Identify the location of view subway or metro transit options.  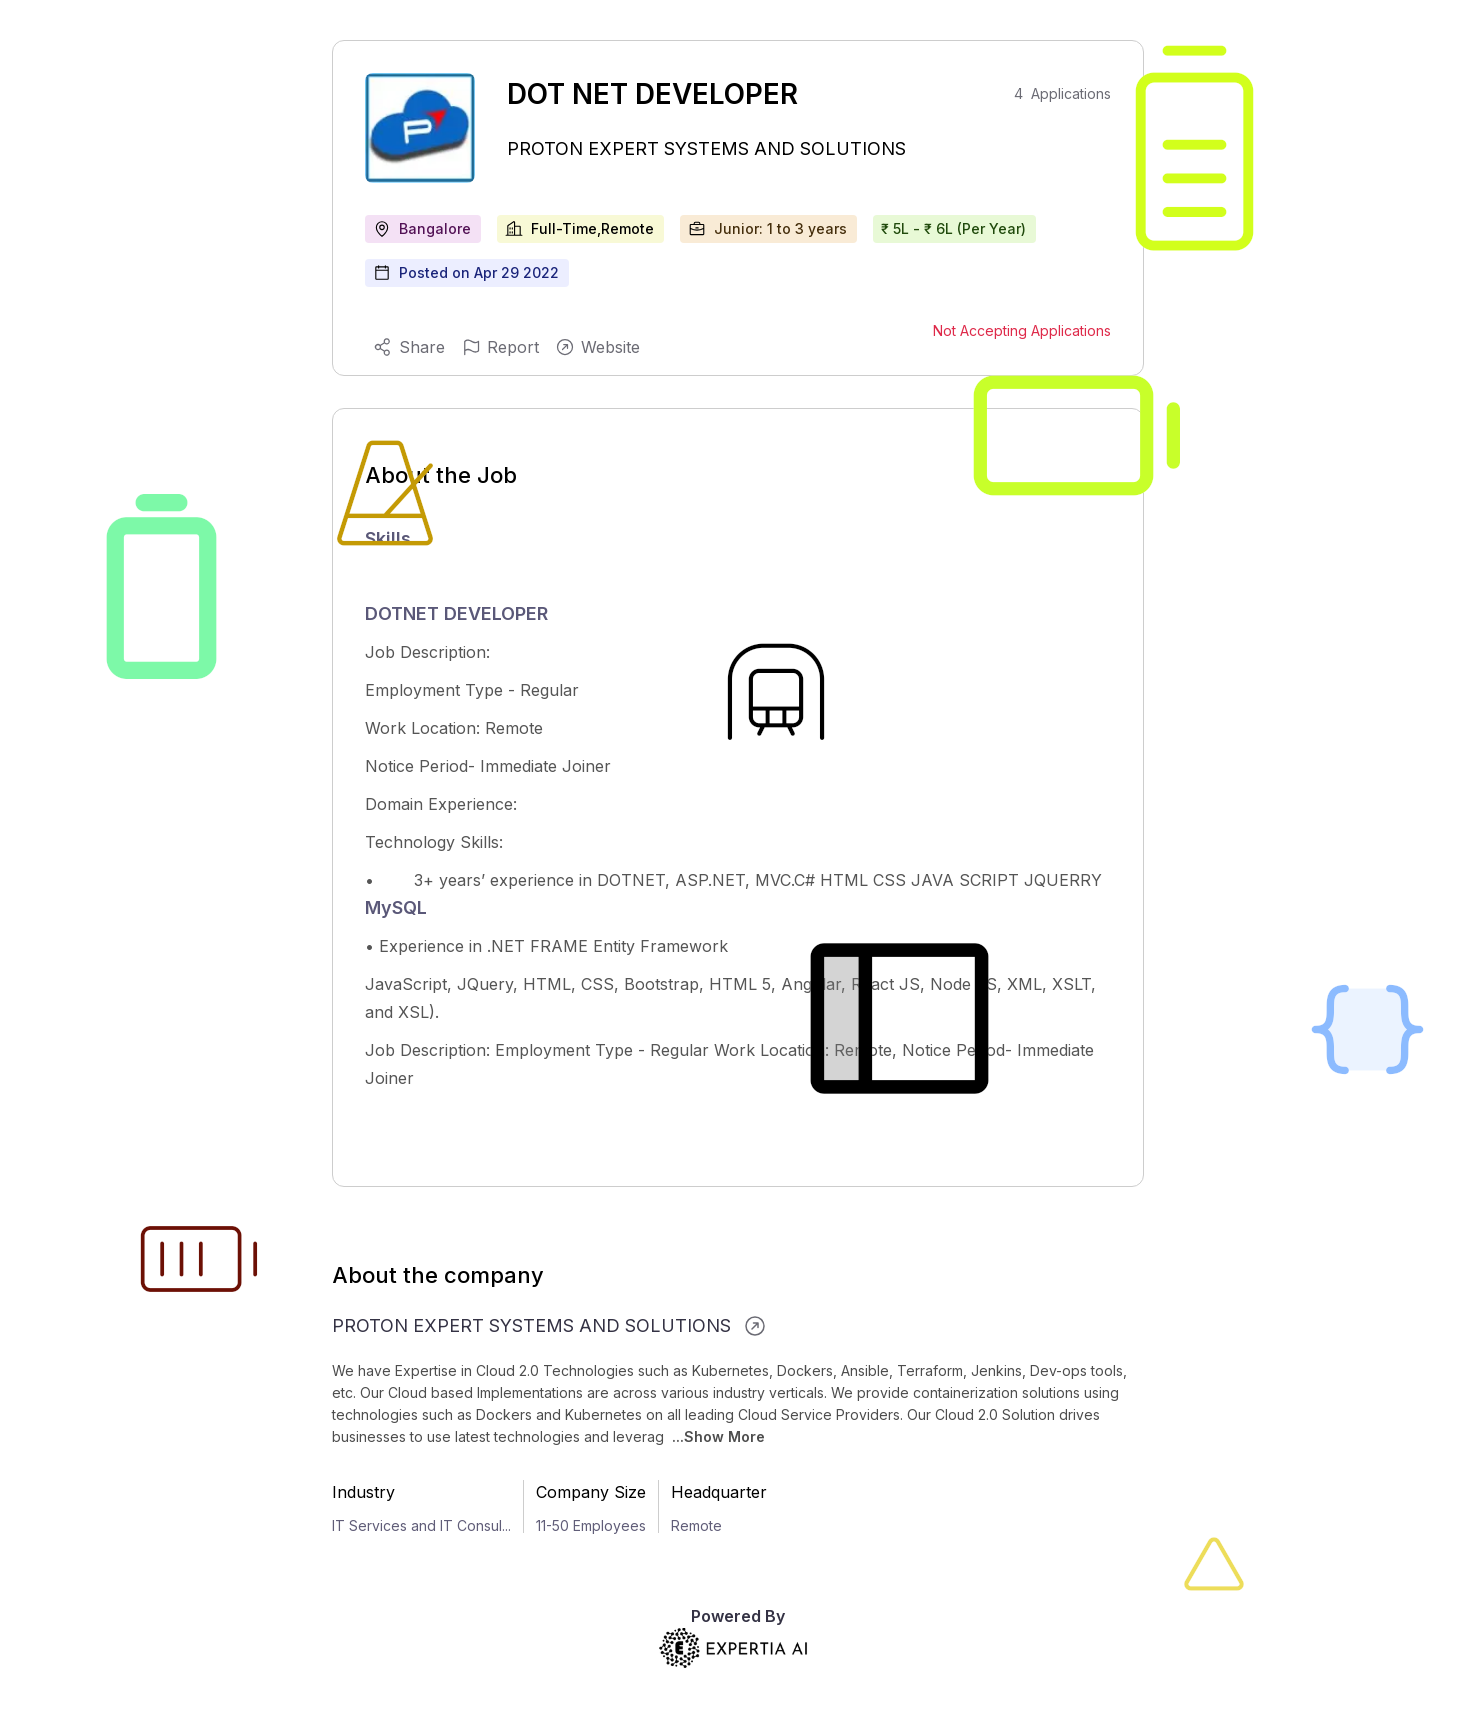
(776, 696).